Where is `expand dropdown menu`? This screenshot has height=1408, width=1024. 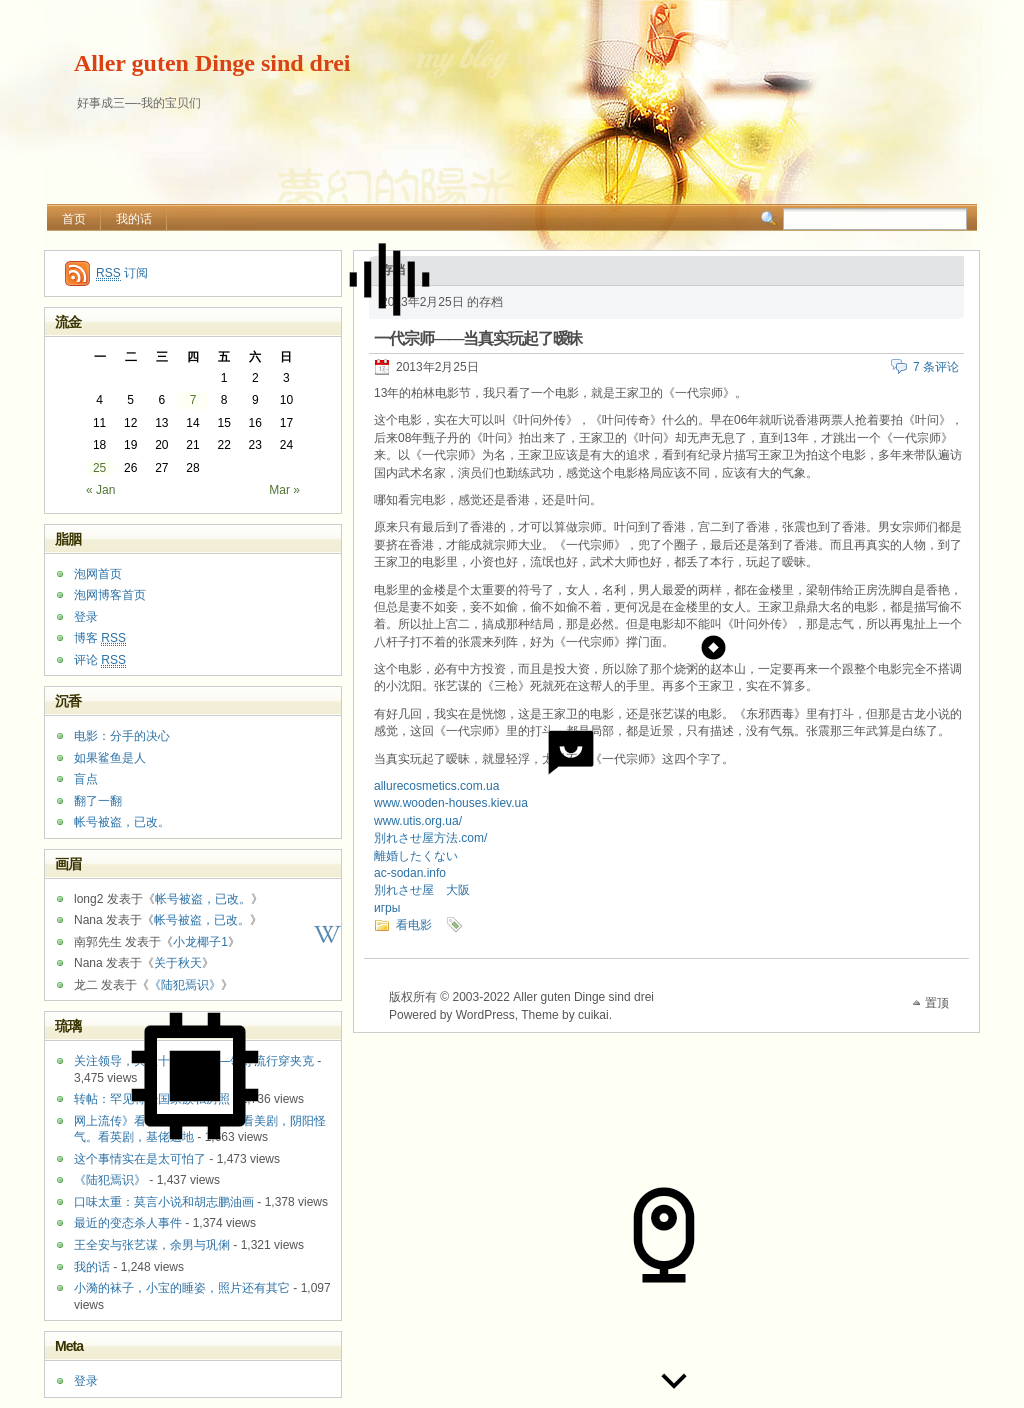
expand dropdown menu is located at coordinates (674, 1381).